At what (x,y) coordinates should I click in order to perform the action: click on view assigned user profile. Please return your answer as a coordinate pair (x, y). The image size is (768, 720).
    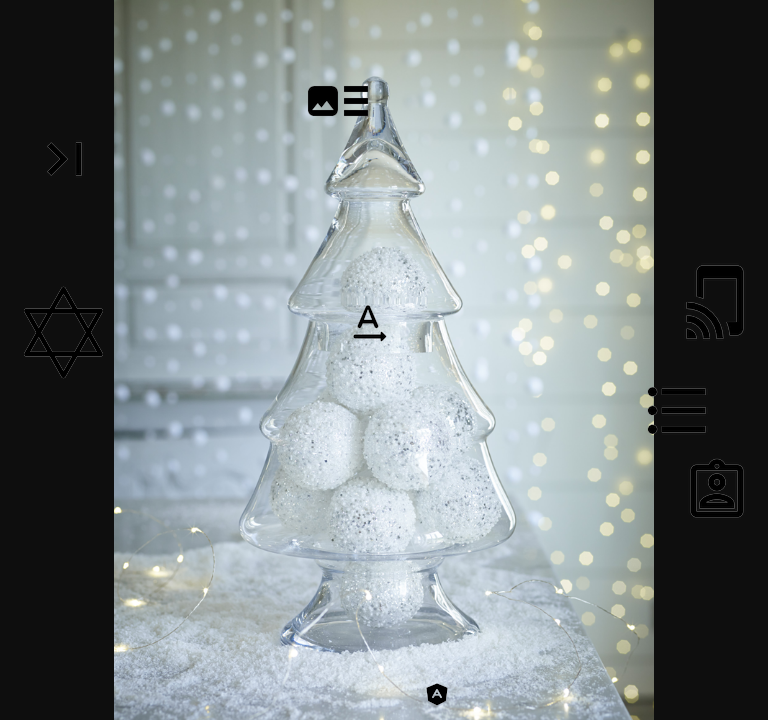
    Looking at the image, I should click on (717, 491).